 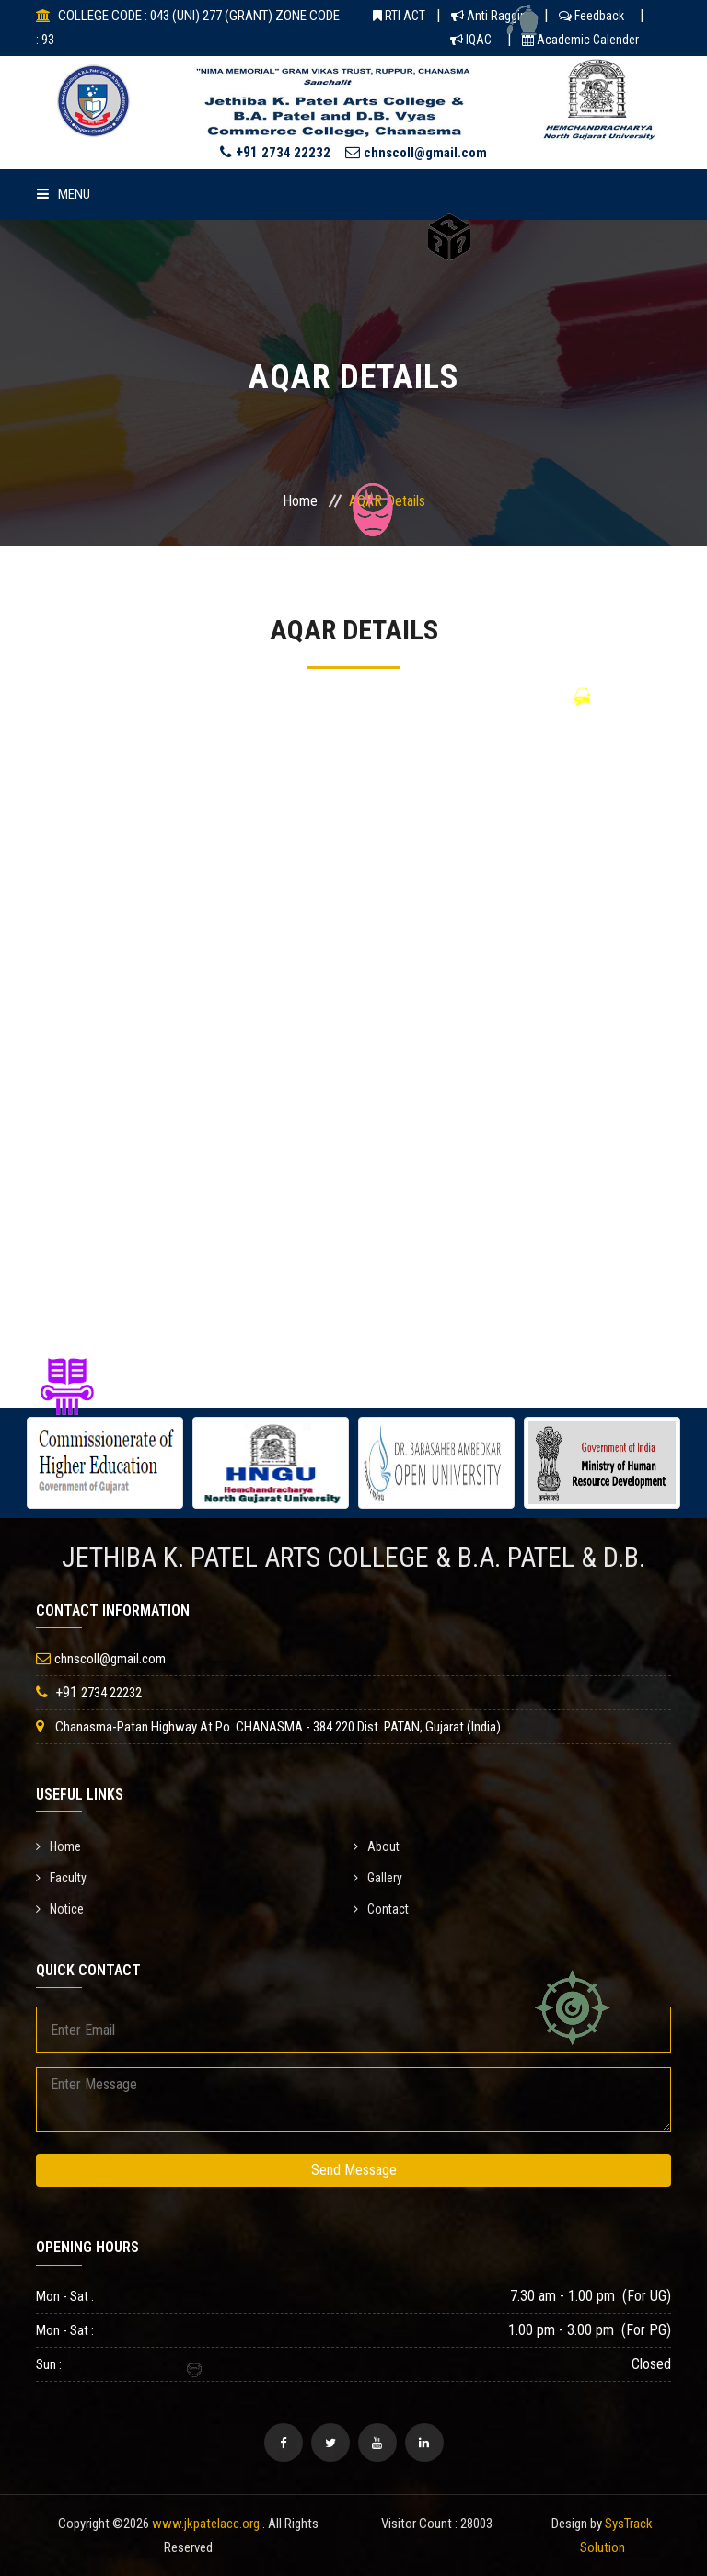 What do you see at coordinates (572, 2008) in the screenshot?
I see `activate precision aiming or sniper mode` at bounding box center [572, 2008].